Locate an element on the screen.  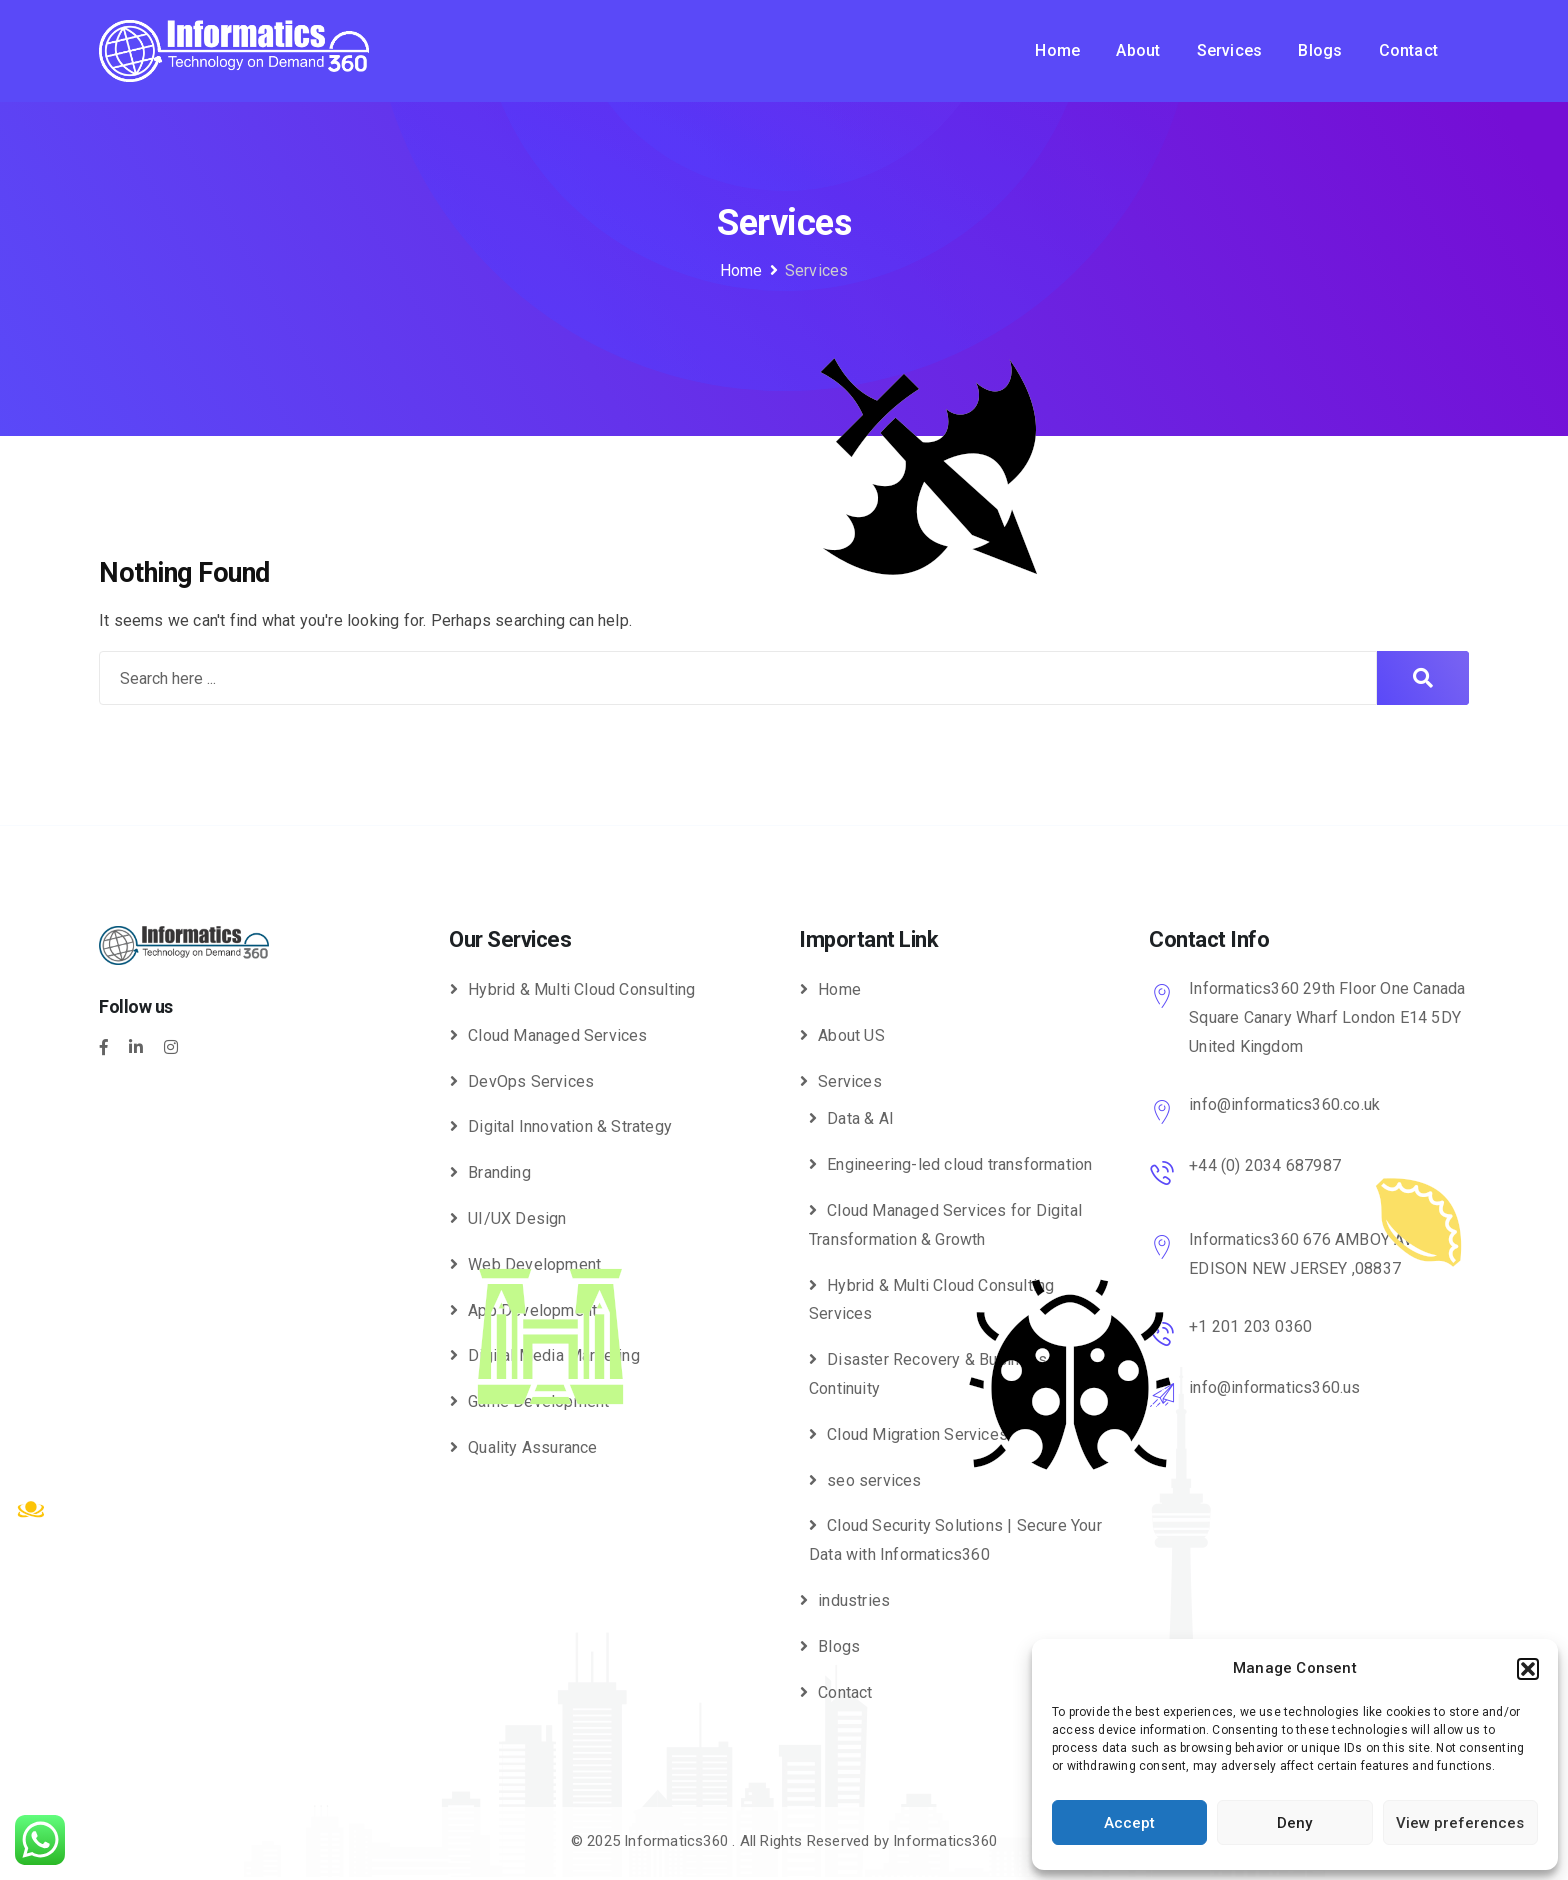
indicates a bug or issue in the system is located at coordinates (1070, 1381).